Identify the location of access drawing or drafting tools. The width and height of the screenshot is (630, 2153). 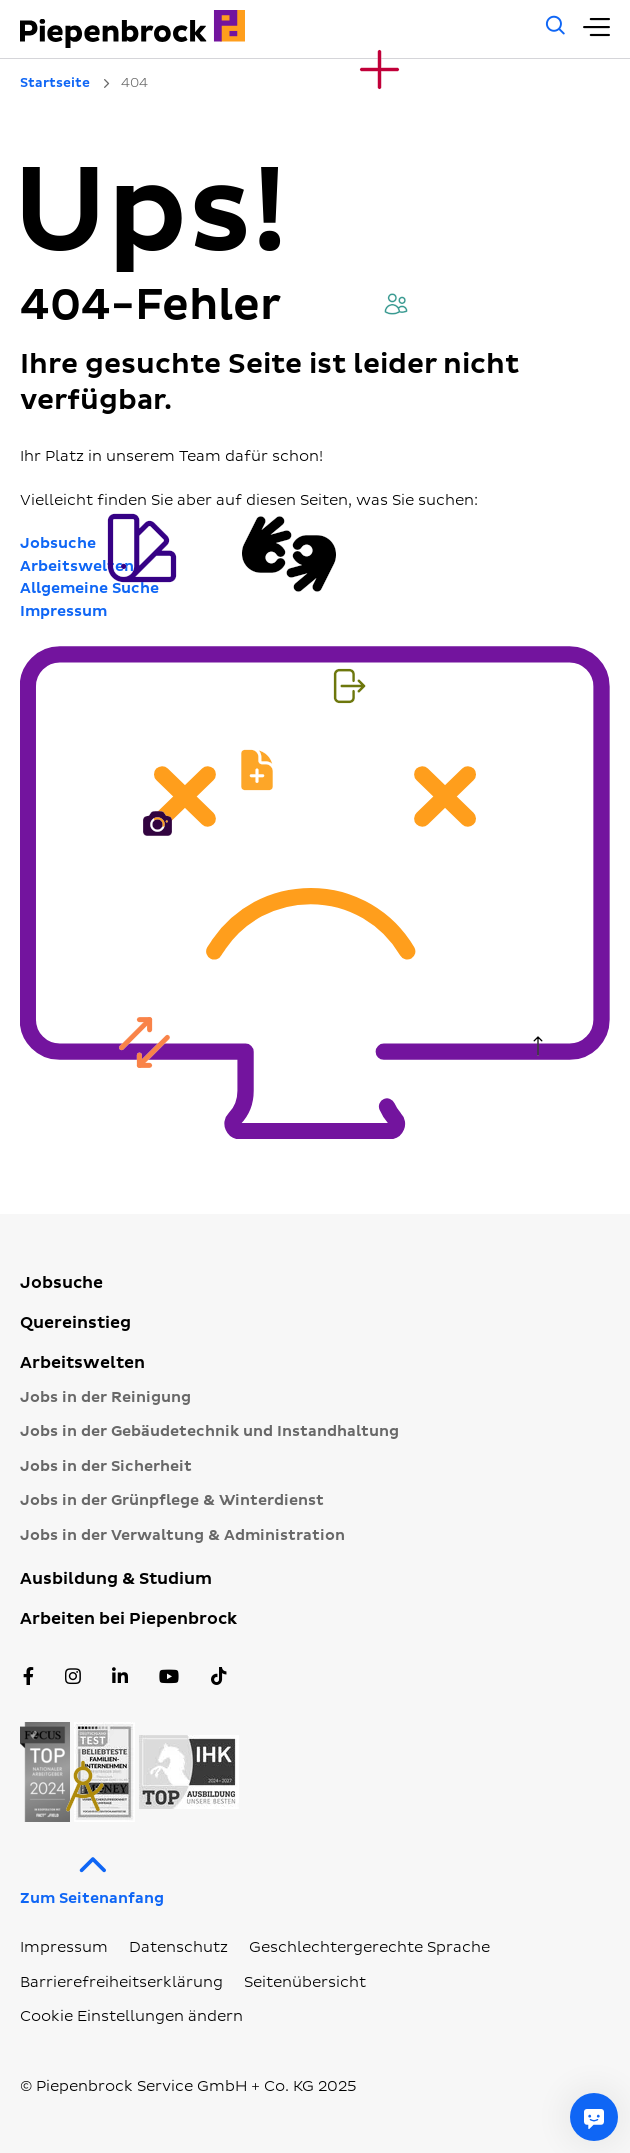
(83, 1787).